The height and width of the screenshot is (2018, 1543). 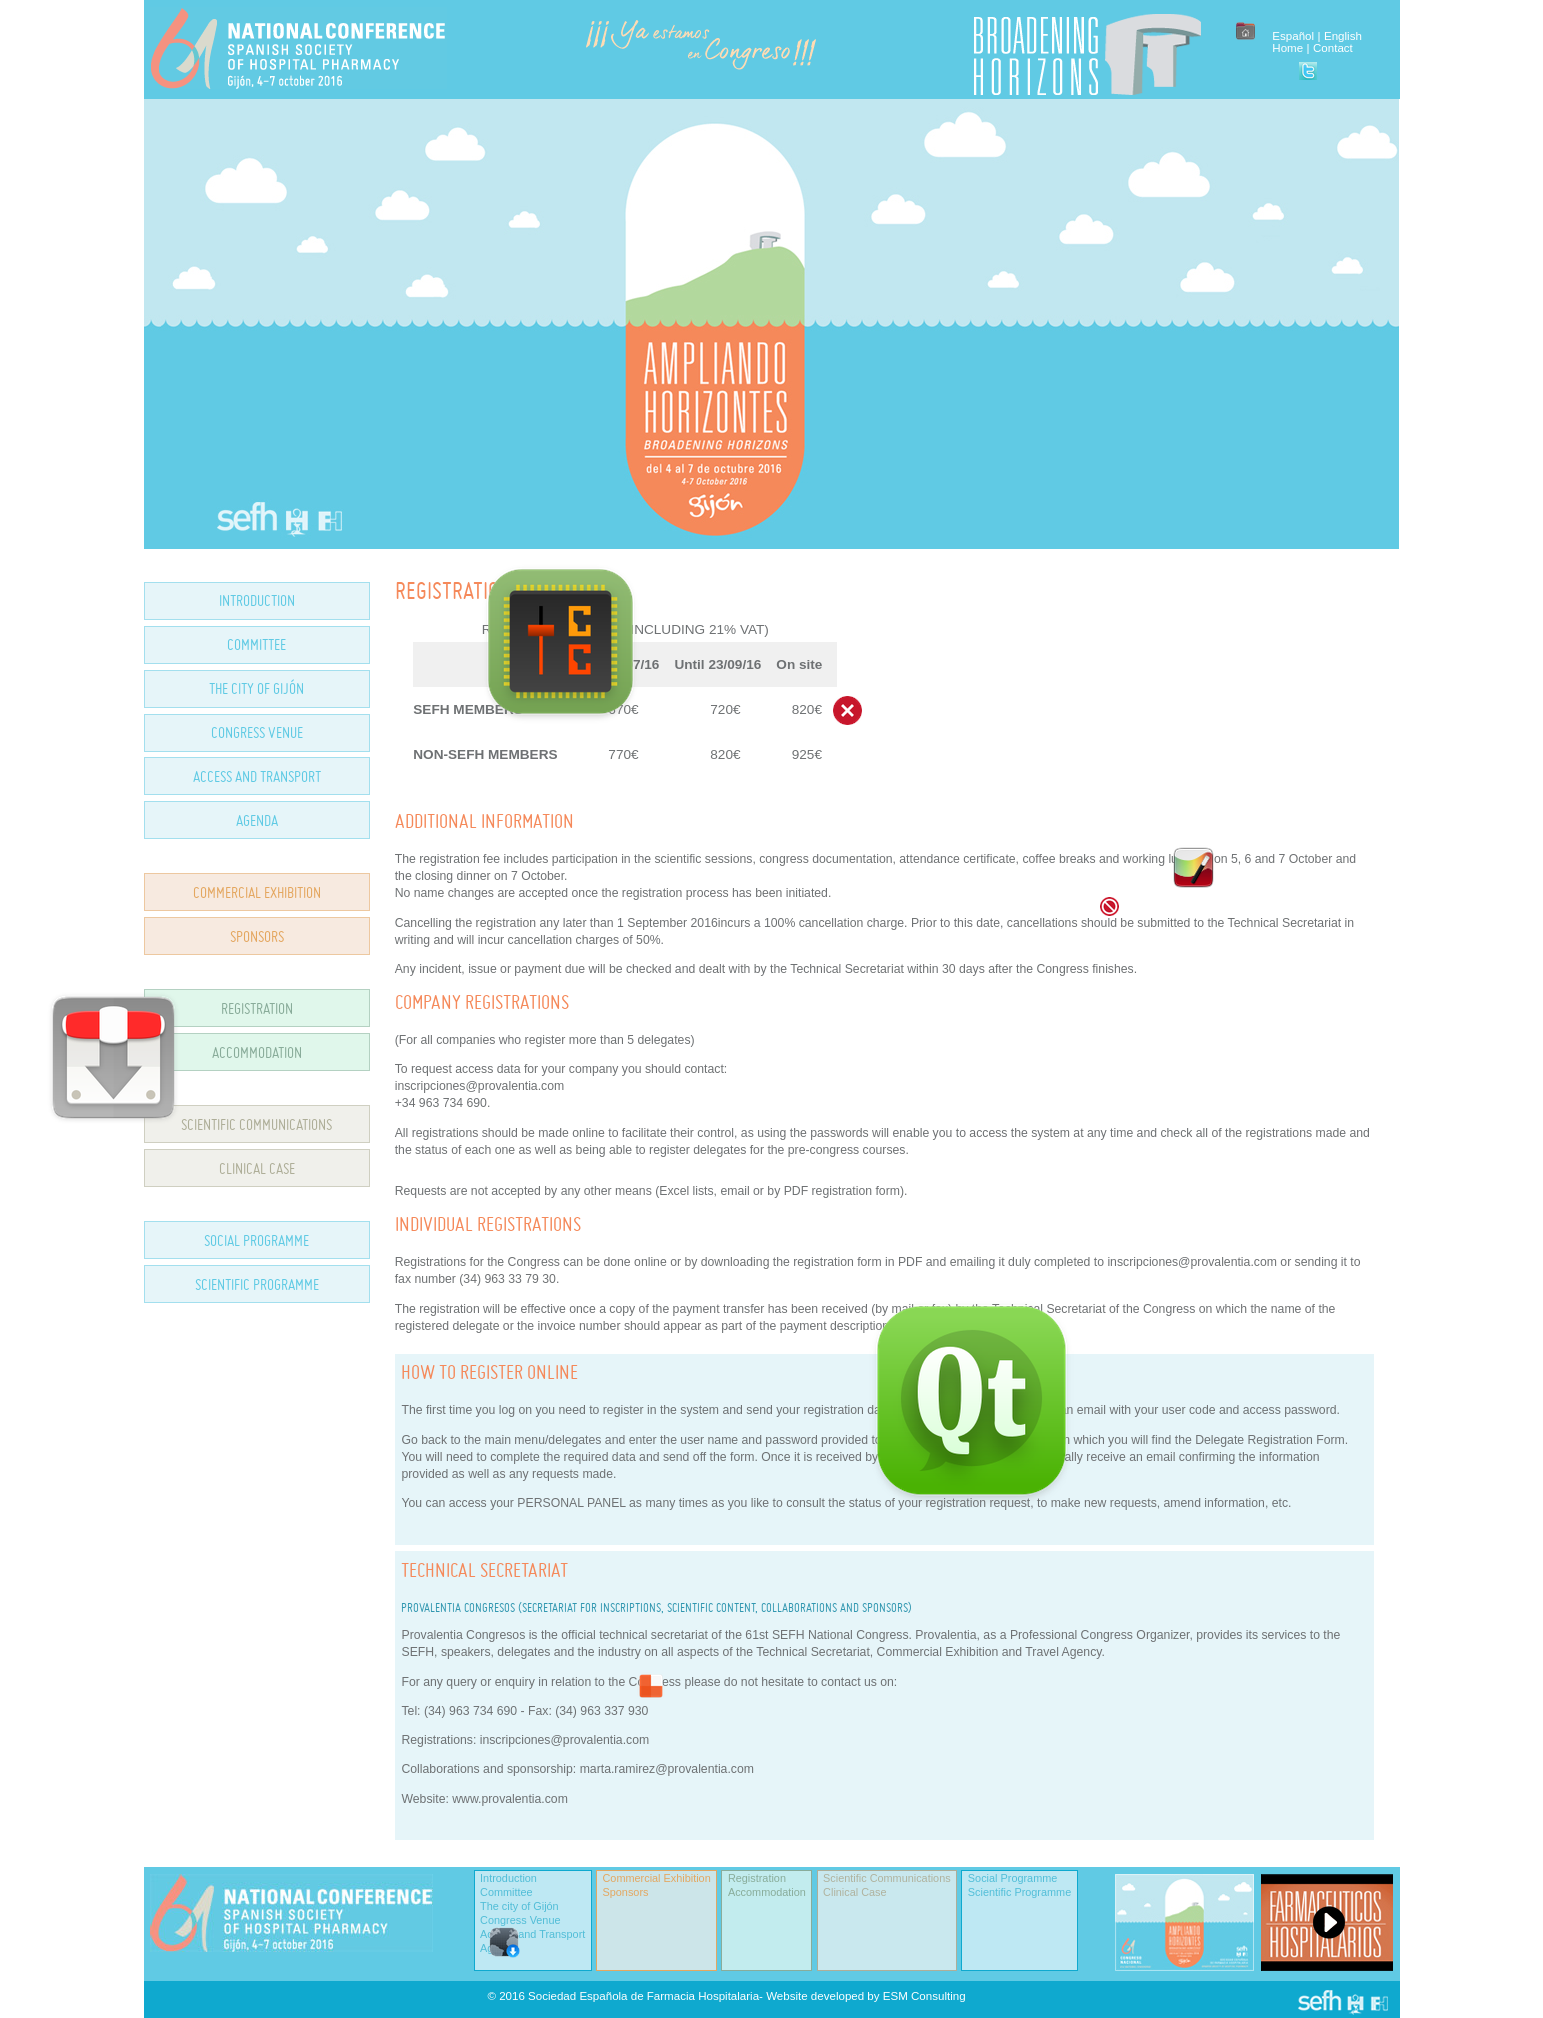 I want to click on open qt linguist translation tool, so click(x=971, y=1400).